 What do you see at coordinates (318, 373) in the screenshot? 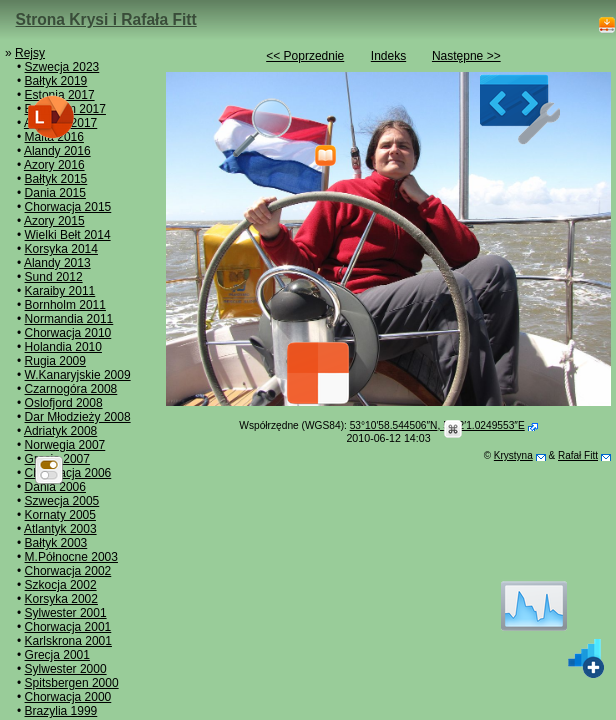
I see `switch to the bottom-right workspace` at bounding box center [318, 373].